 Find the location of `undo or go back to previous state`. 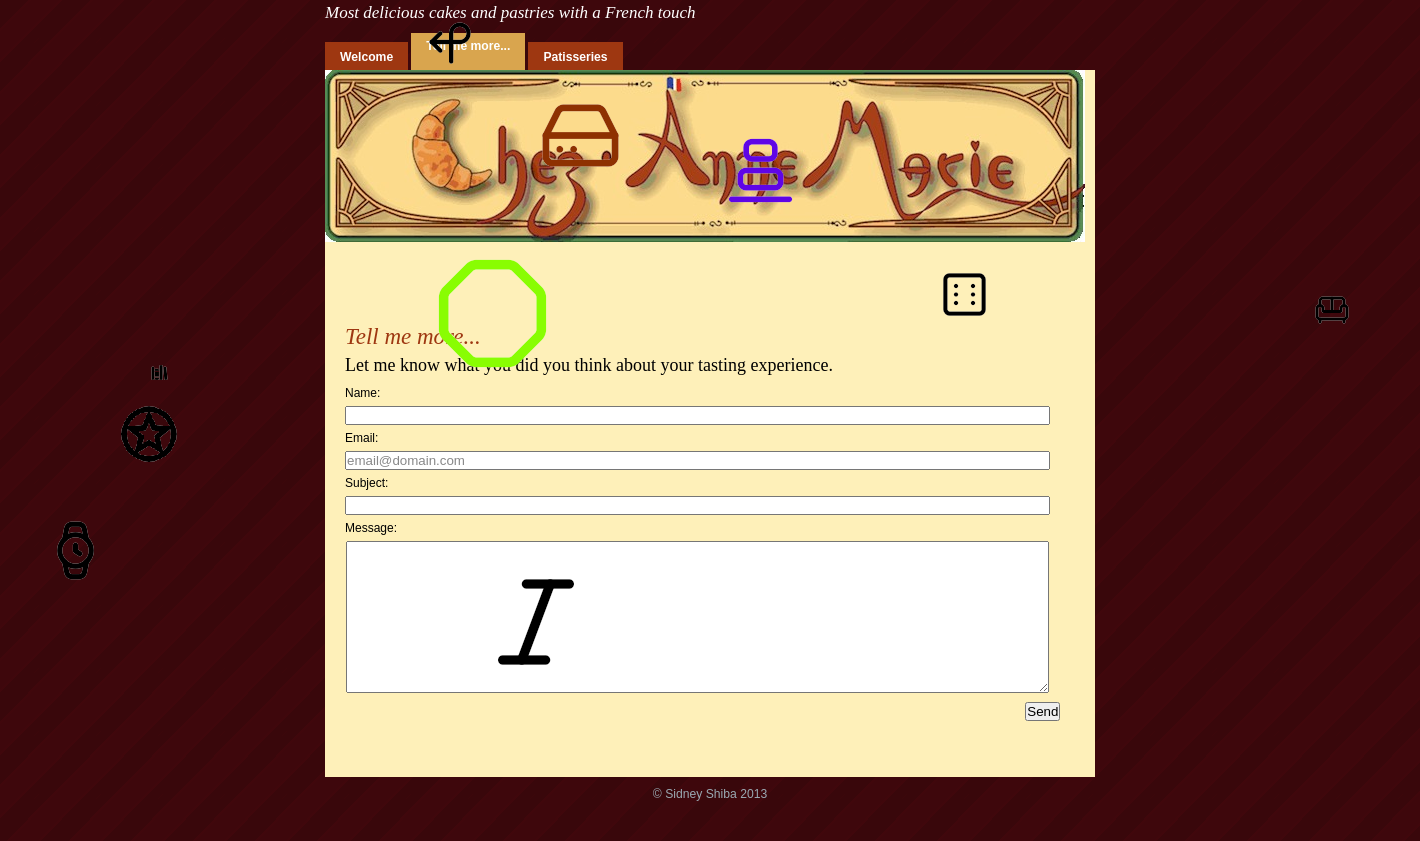

undo or go back to previous state is located at coordinates (449, 42).